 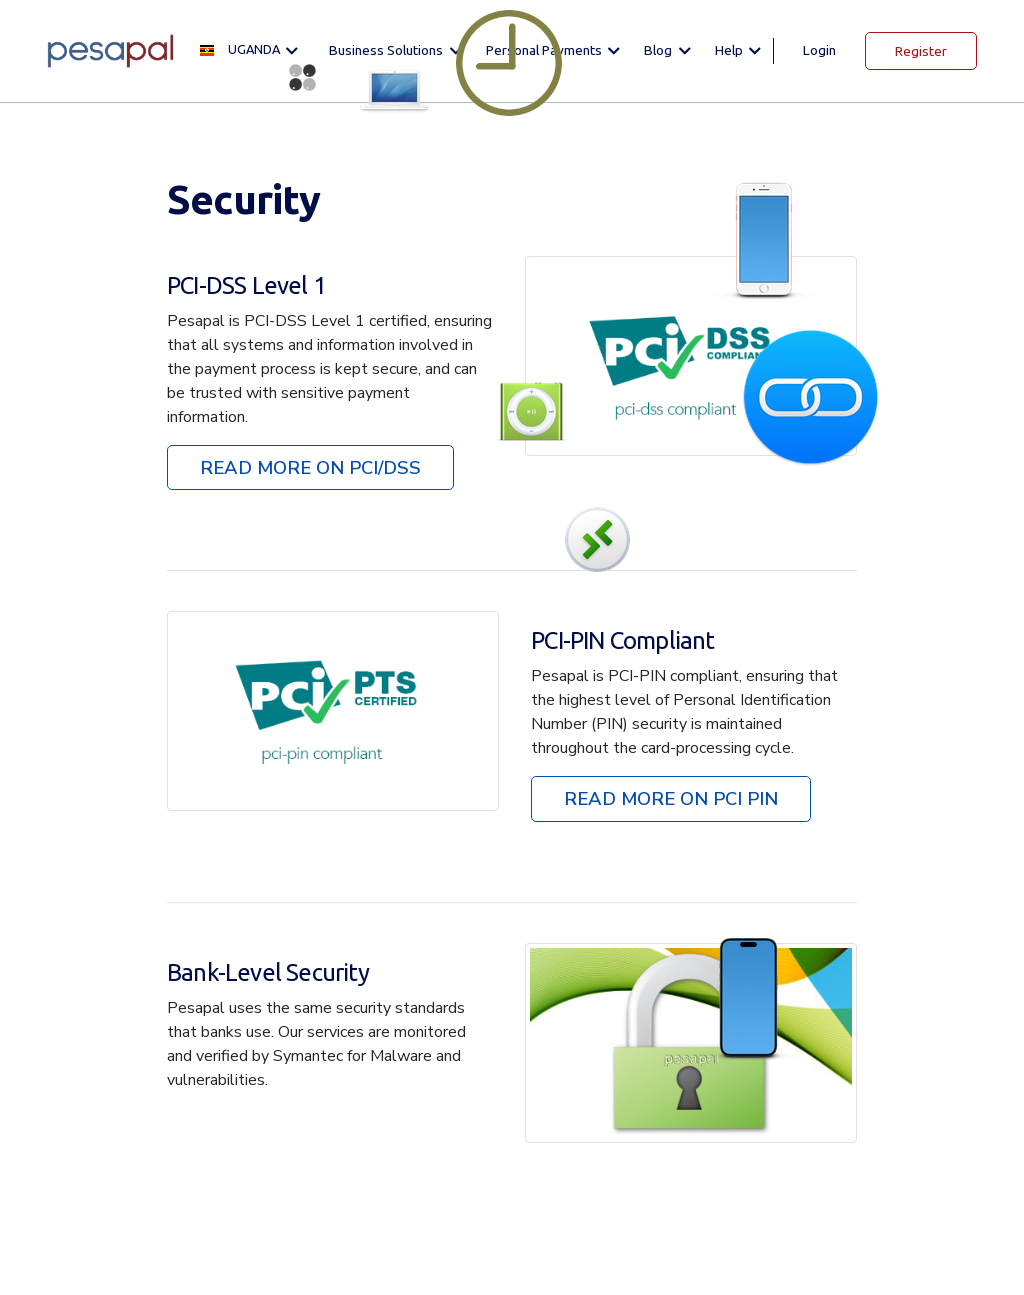 What do you see at coordinates (302, 77) in the screenshot?
I see `launch swell foop puzzle game` at bounding box center [302, 77].